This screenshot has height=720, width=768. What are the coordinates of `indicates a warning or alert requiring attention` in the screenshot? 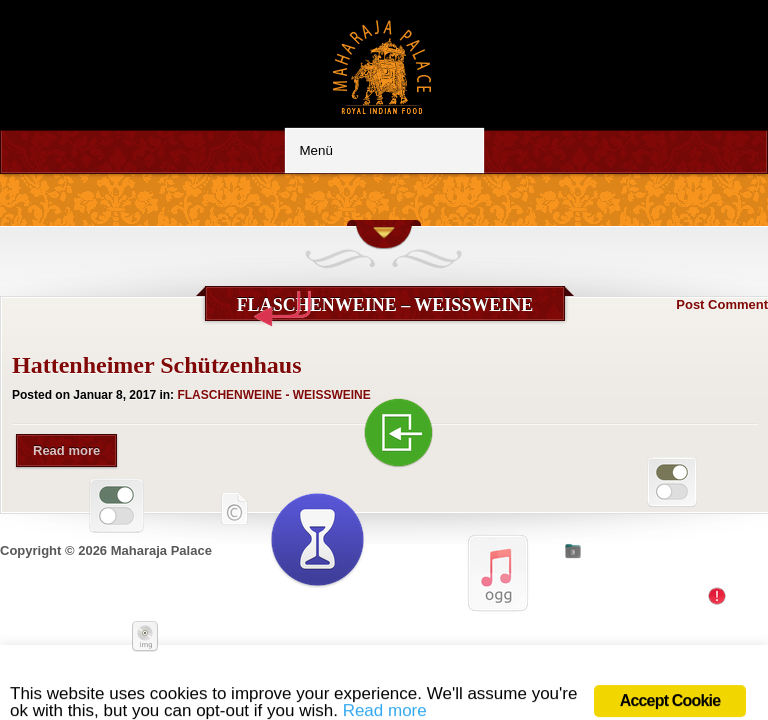 It's located at (717, 596).